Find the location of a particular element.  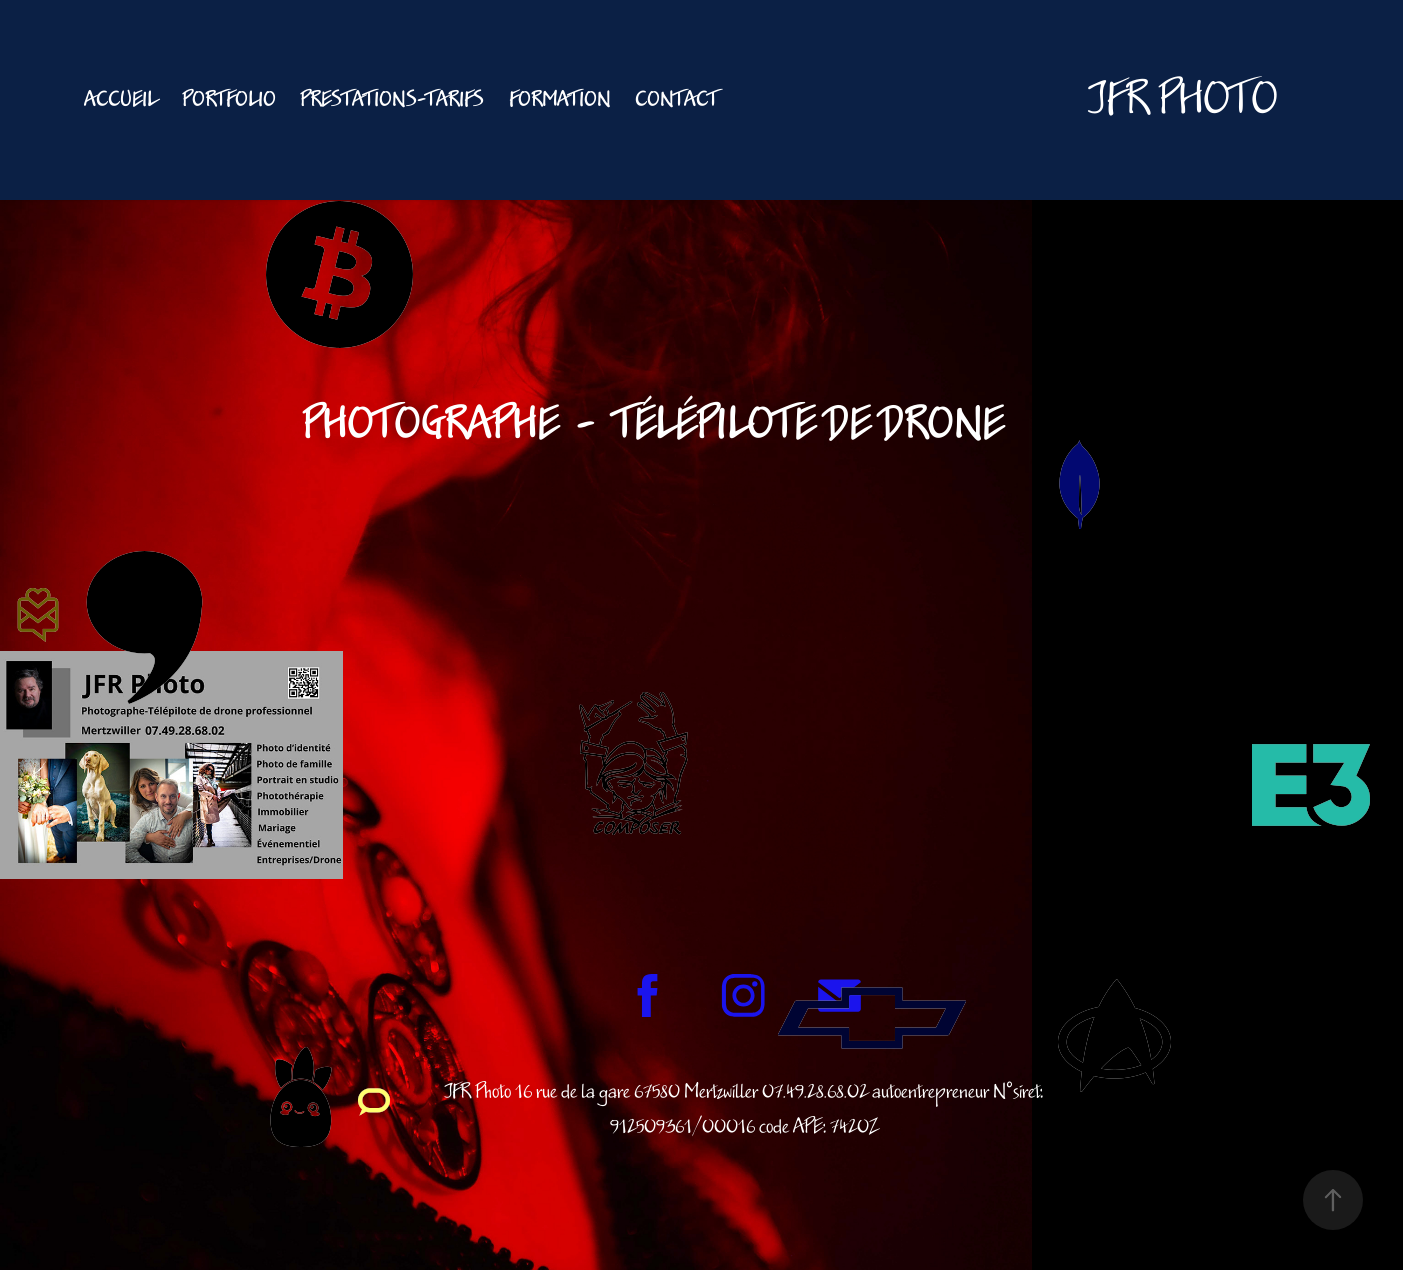

Star Trek franchise logo is located at coordinates (1114, 1035).